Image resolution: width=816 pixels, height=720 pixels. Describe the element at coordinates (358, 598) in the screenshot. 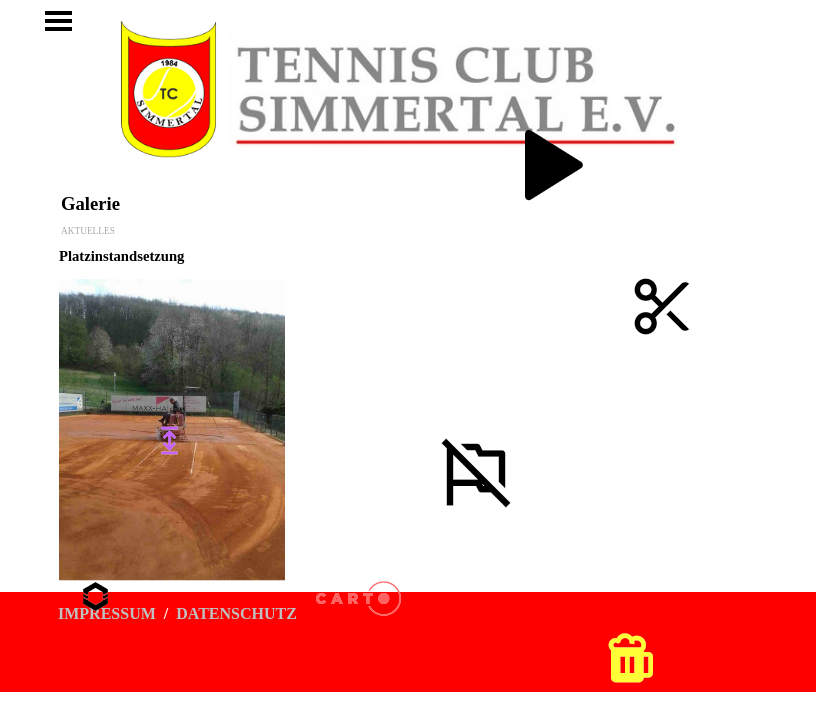

I see `CARTO mapping platform logo` at that location.